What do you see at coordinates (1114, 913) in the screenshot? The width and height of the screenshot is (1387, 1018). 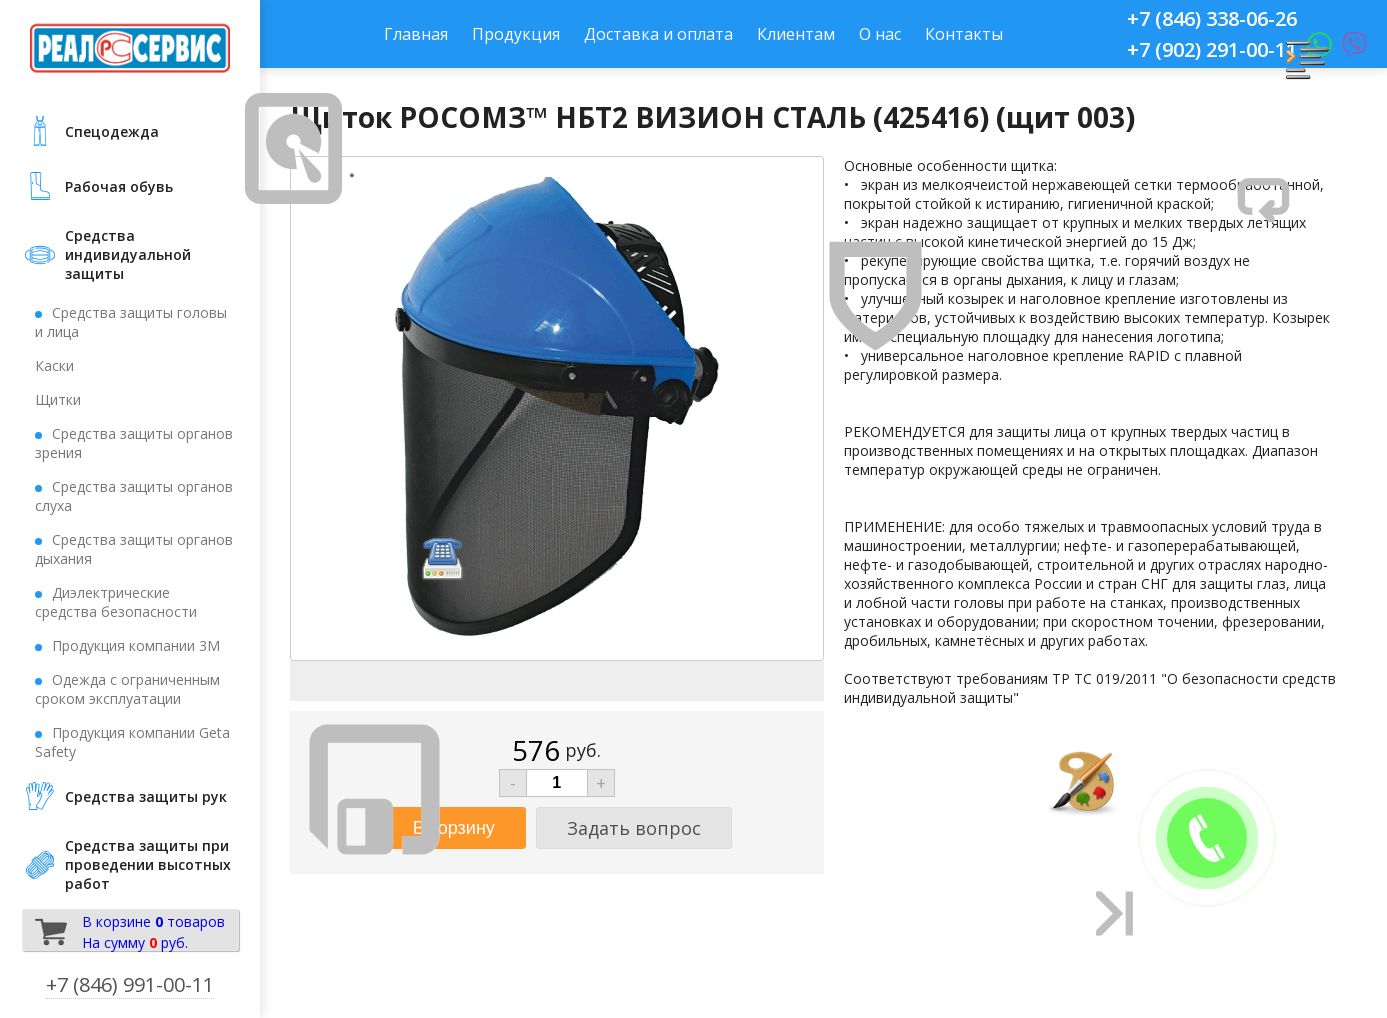 I see `skip to the end of a list or playlist` at bounding box center [1114, 913].